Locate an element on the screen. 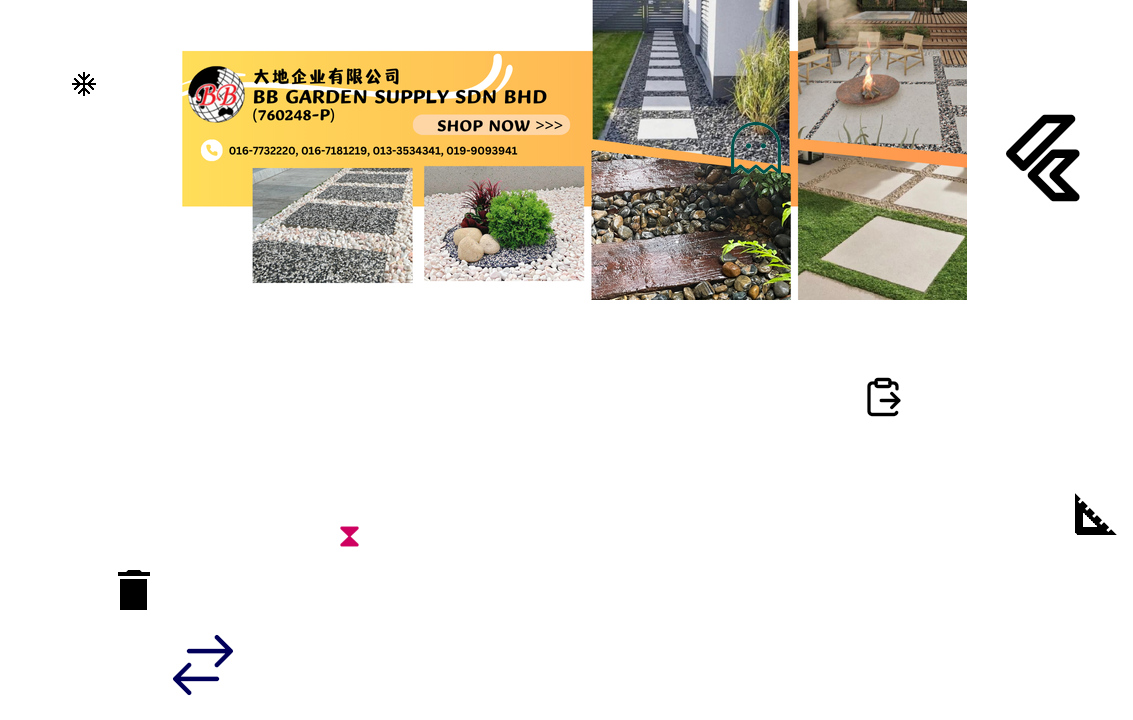 The height and width of the screenshot is (720, 1133). toggle air conditioning or cooling mode is located at coordinates (84, 84).